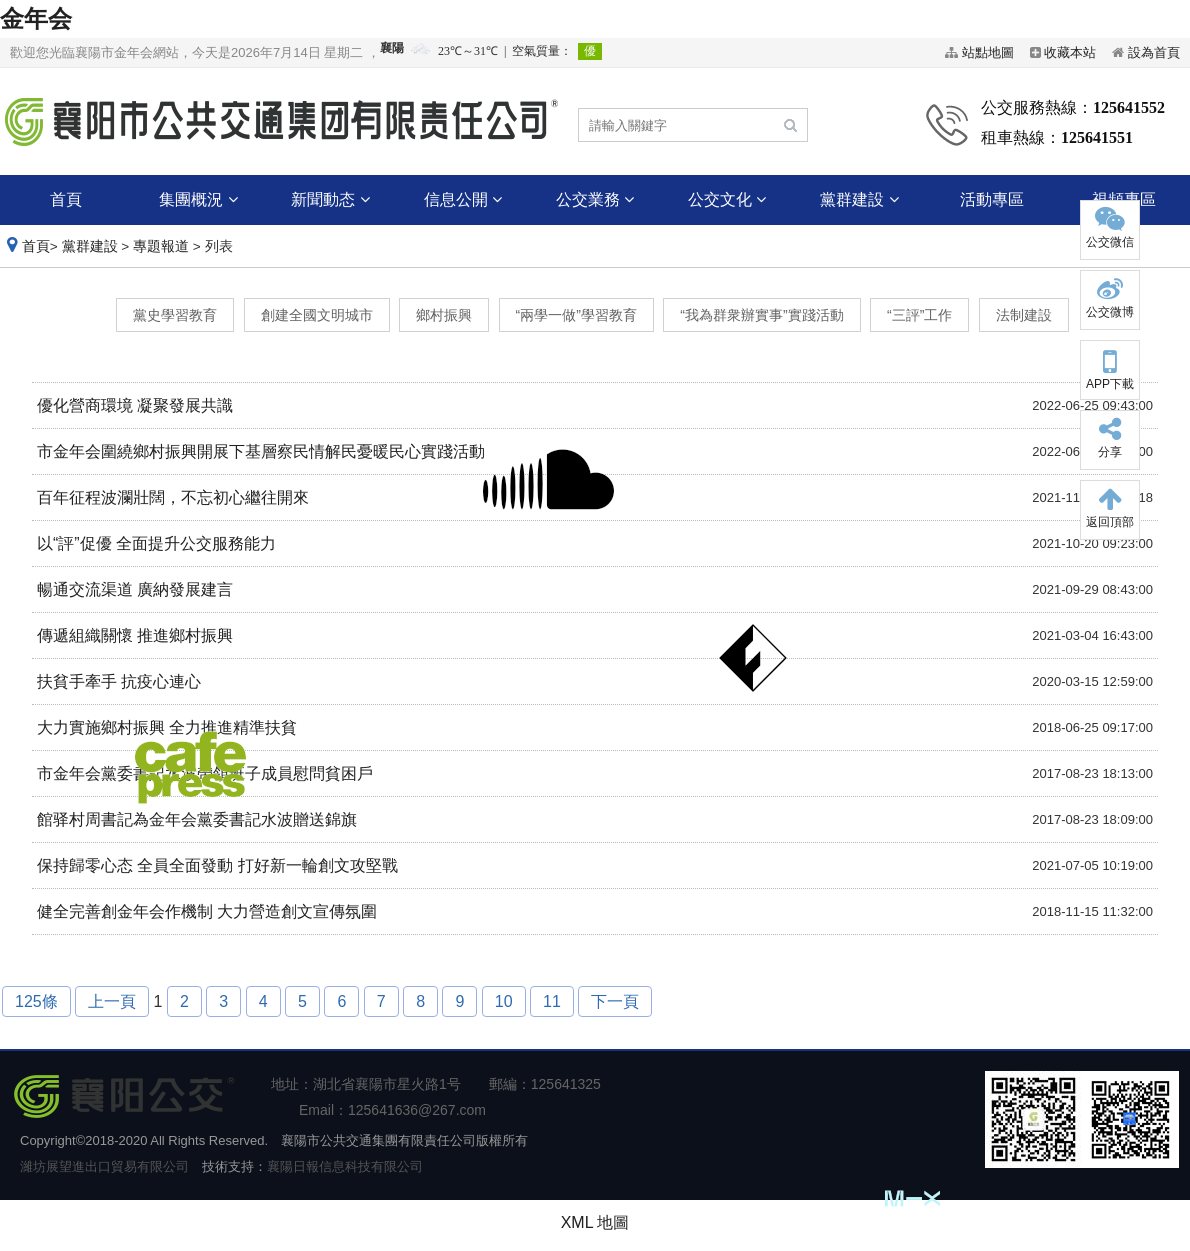 This screenshot has width=1190, height=1251. What do you see at coordinates (912, 1198) in the screenshot?
I see `open mixcloud app` at bounding box center [912, 1198].